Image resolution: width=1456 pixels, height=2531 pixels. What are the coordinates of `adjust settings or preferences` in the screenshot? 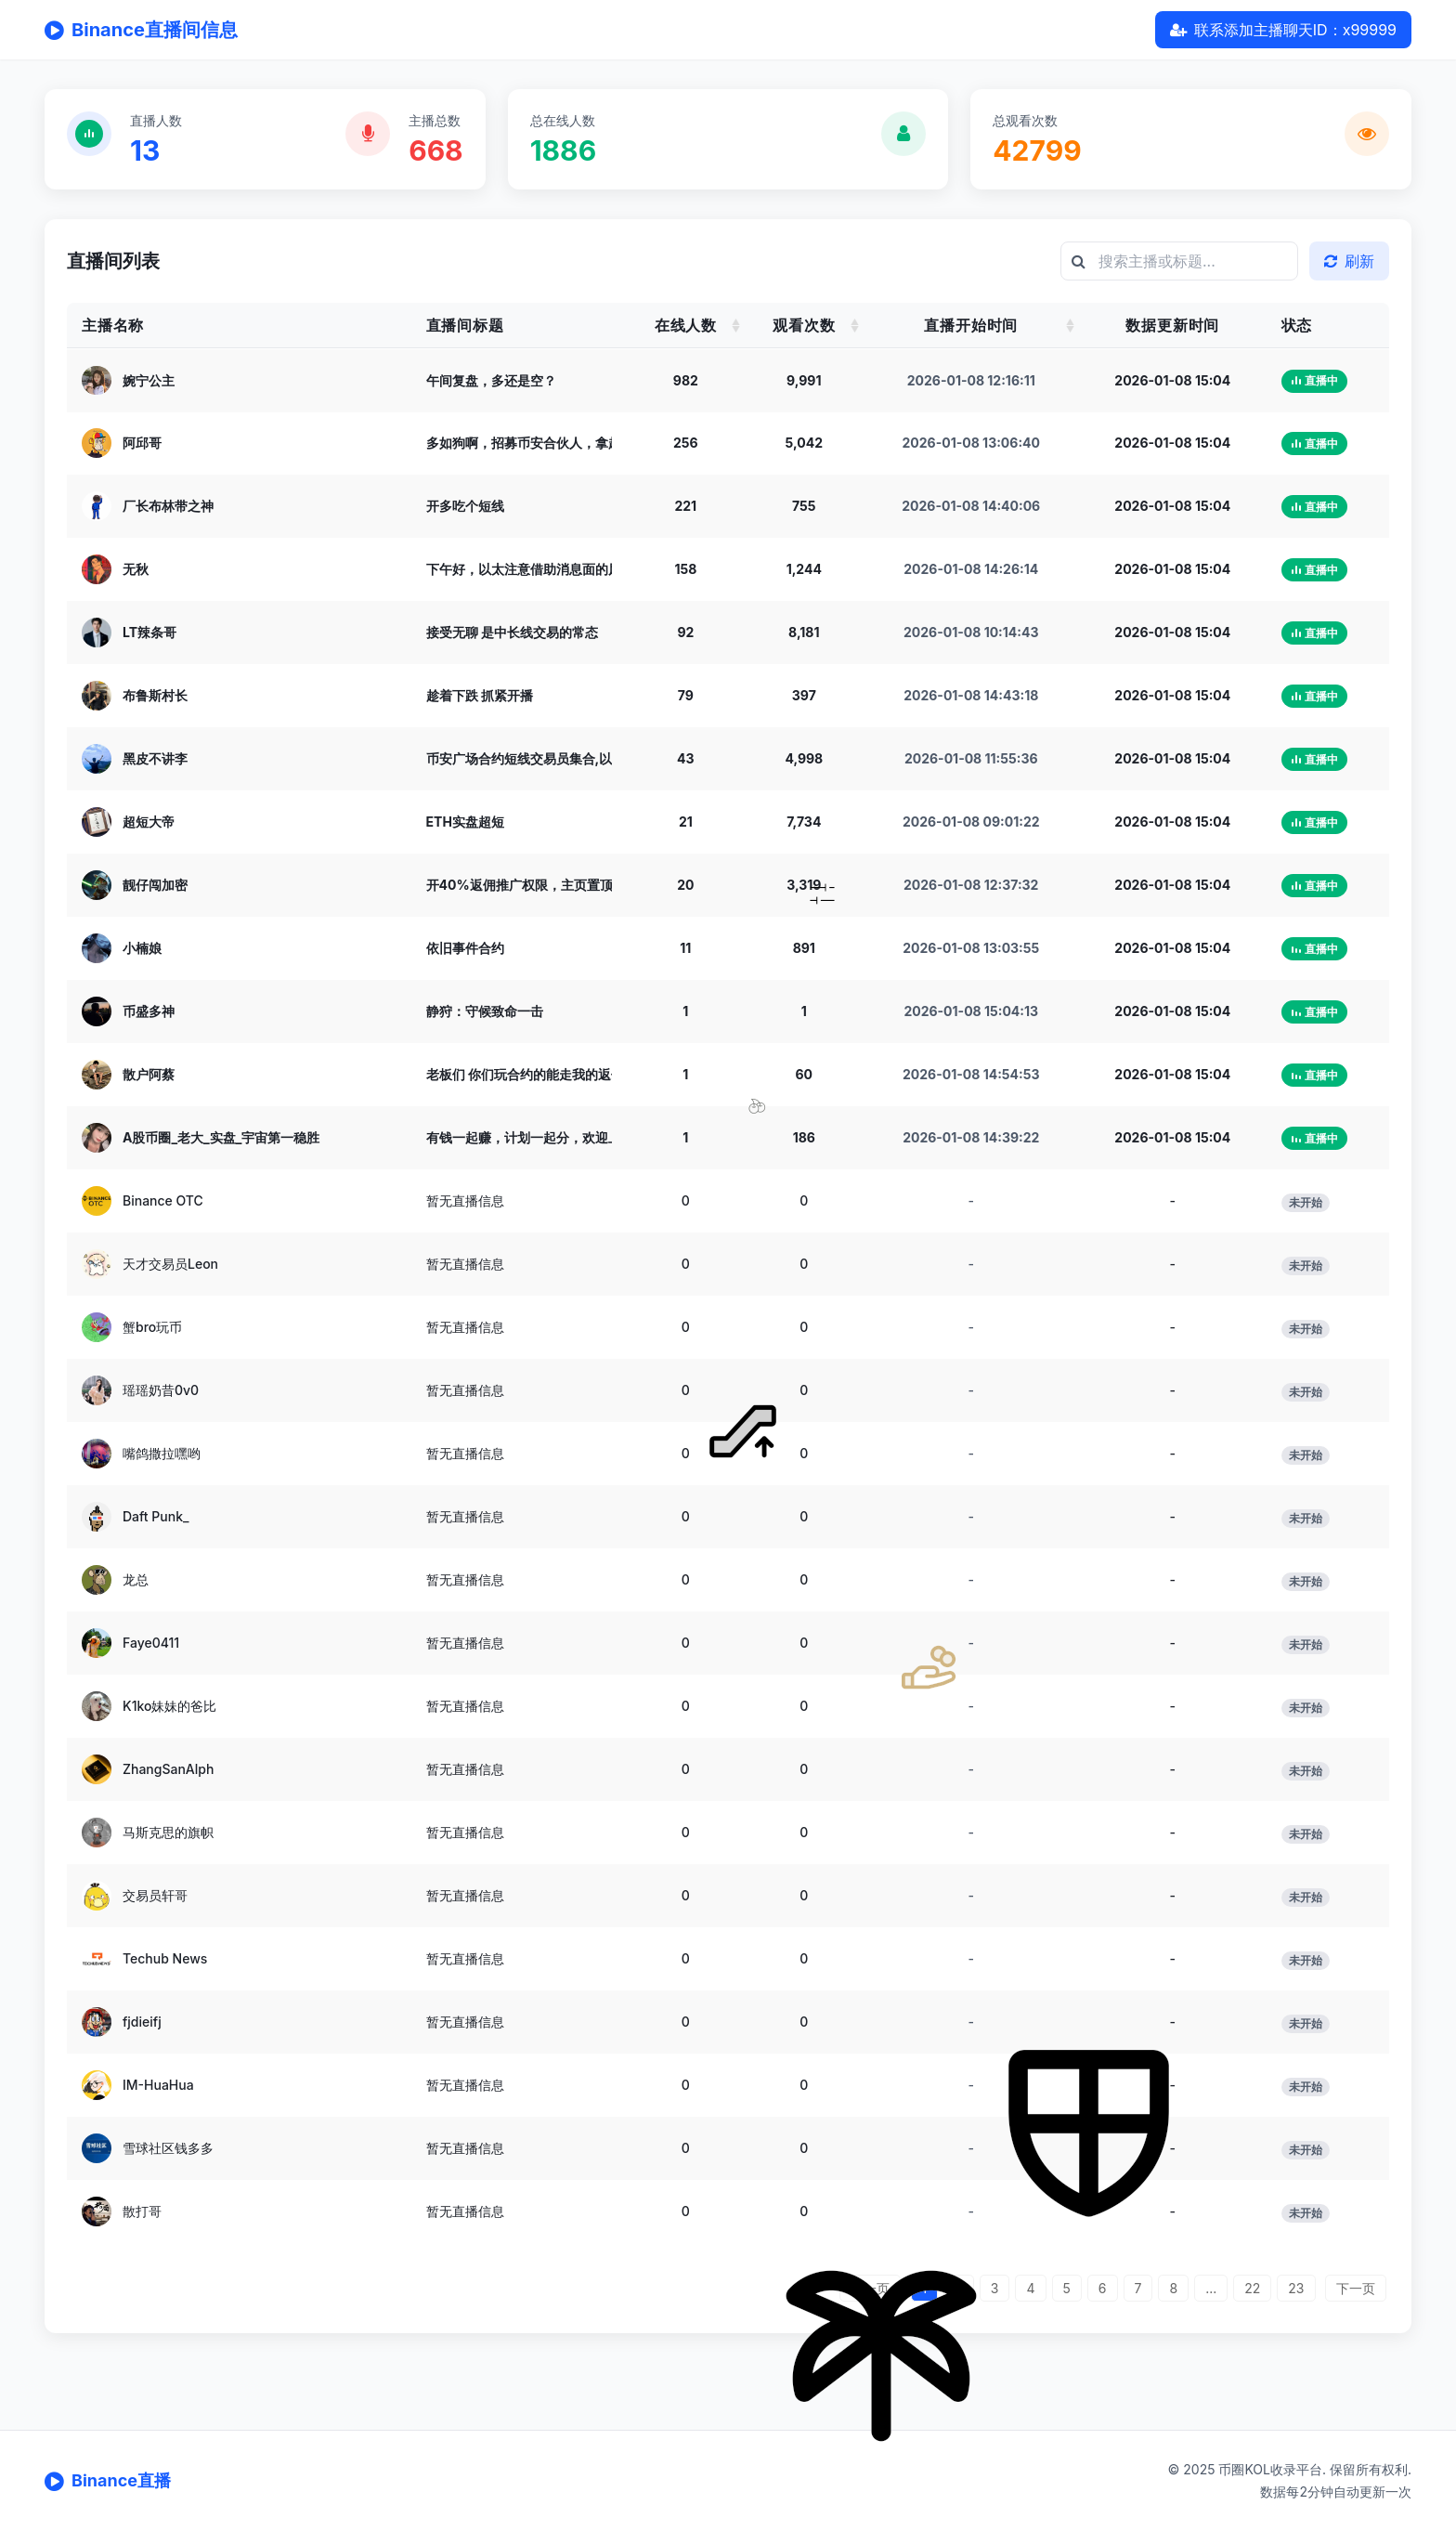 It's located at (822, 894).